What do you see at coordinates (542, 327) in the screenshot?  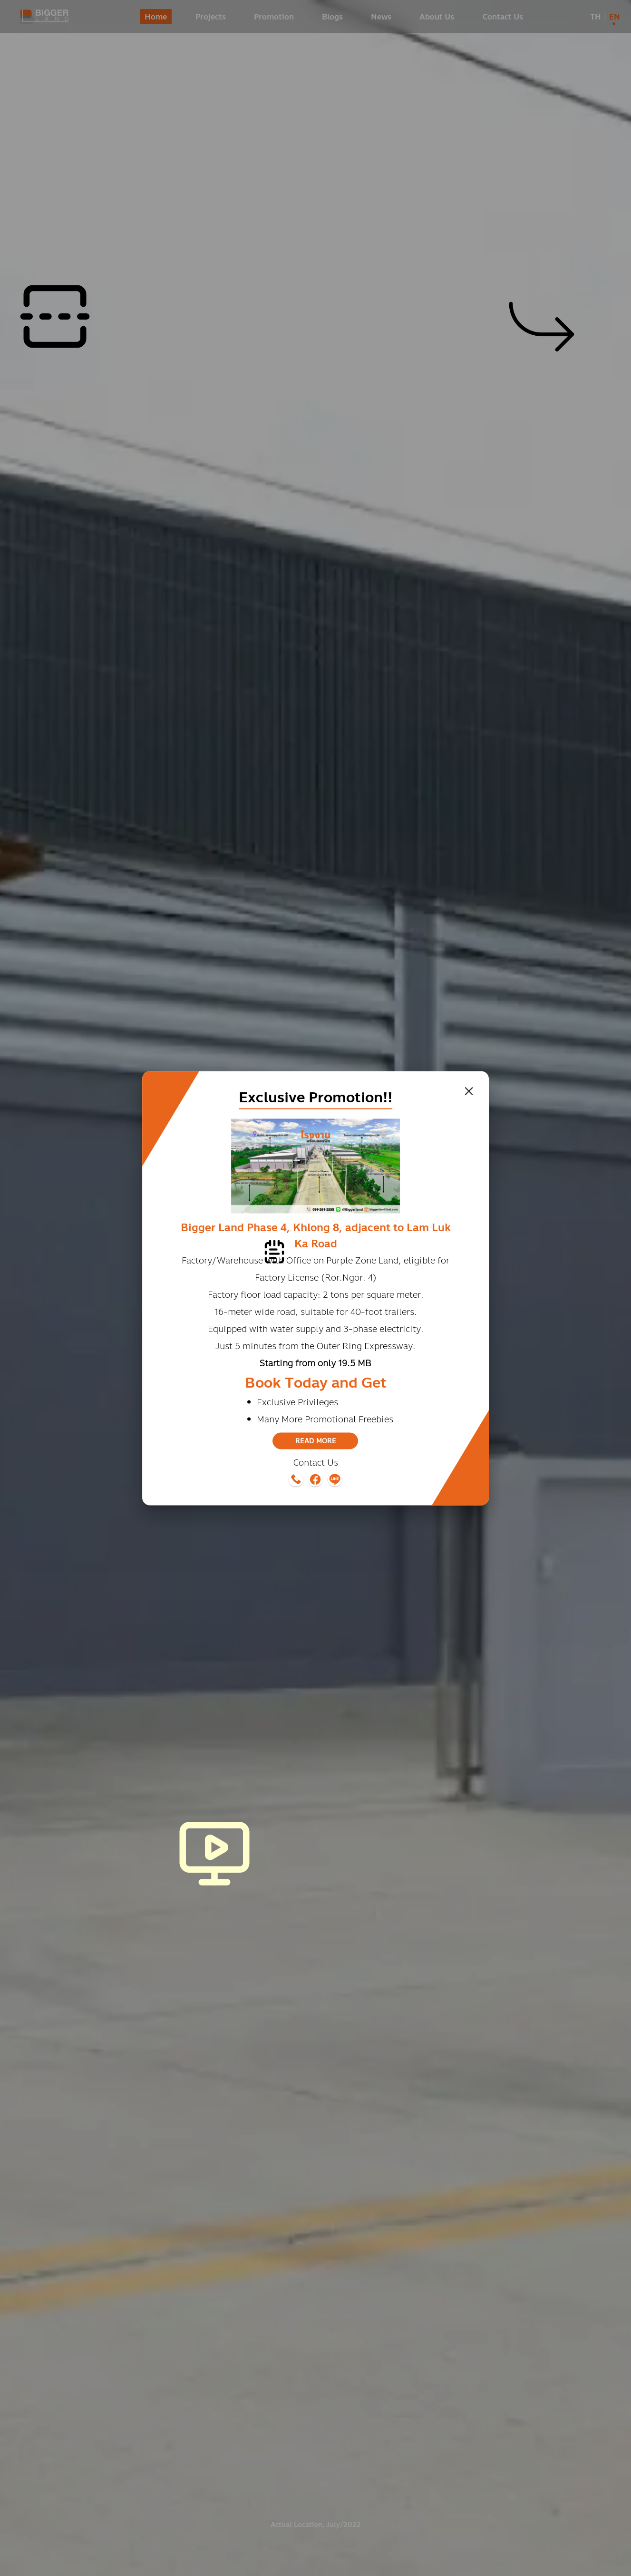 I see `reply to a message or comment` at bounding box center [542, 327].